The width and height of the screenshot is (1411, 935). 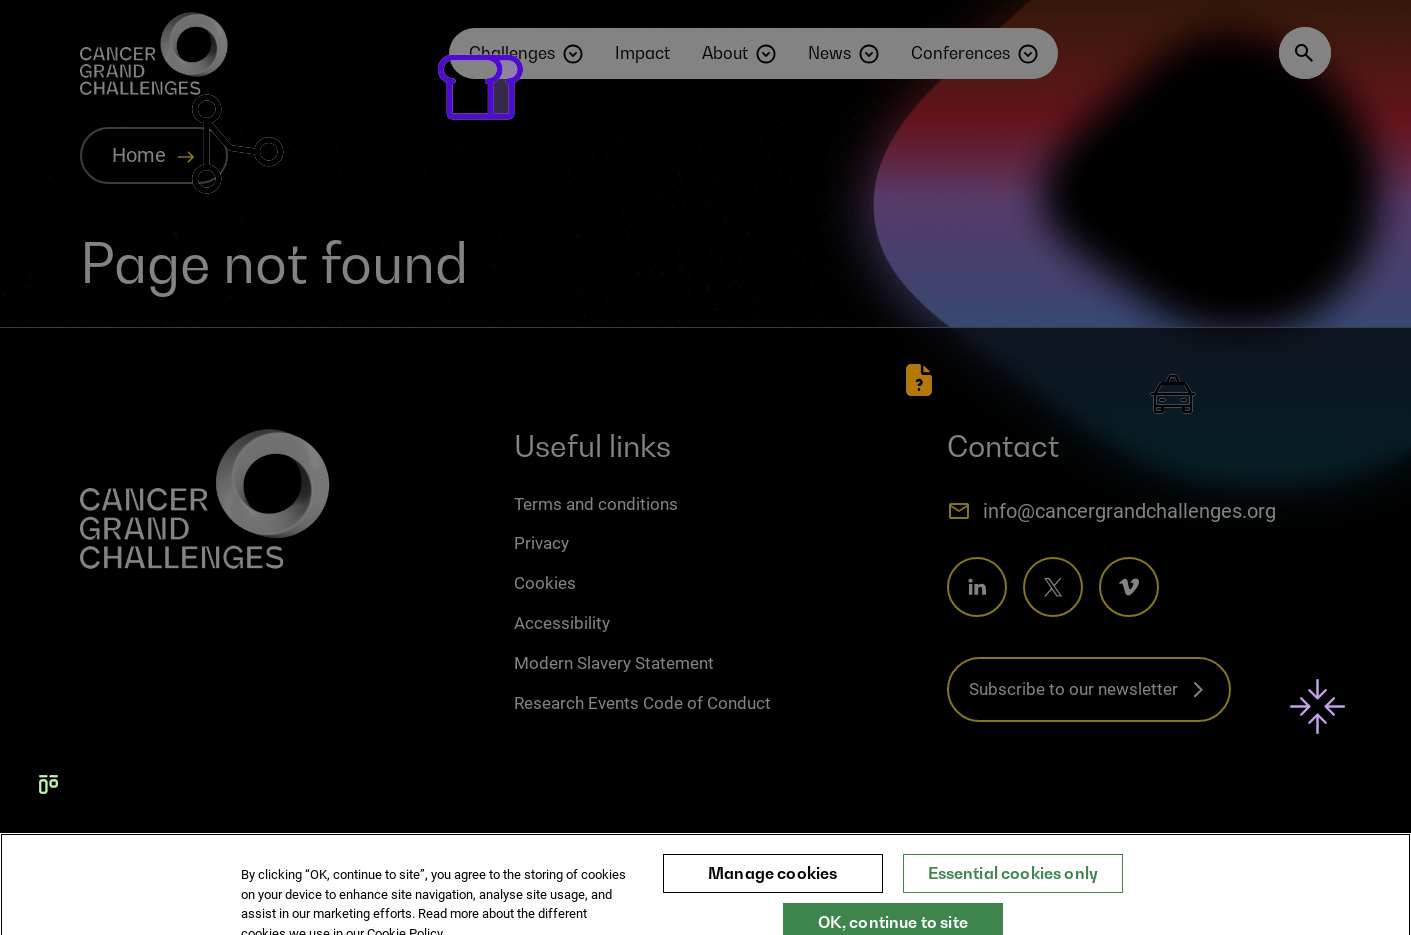 I want to click on collapse or minimize content from all sides, so click(x=1317, y=706).